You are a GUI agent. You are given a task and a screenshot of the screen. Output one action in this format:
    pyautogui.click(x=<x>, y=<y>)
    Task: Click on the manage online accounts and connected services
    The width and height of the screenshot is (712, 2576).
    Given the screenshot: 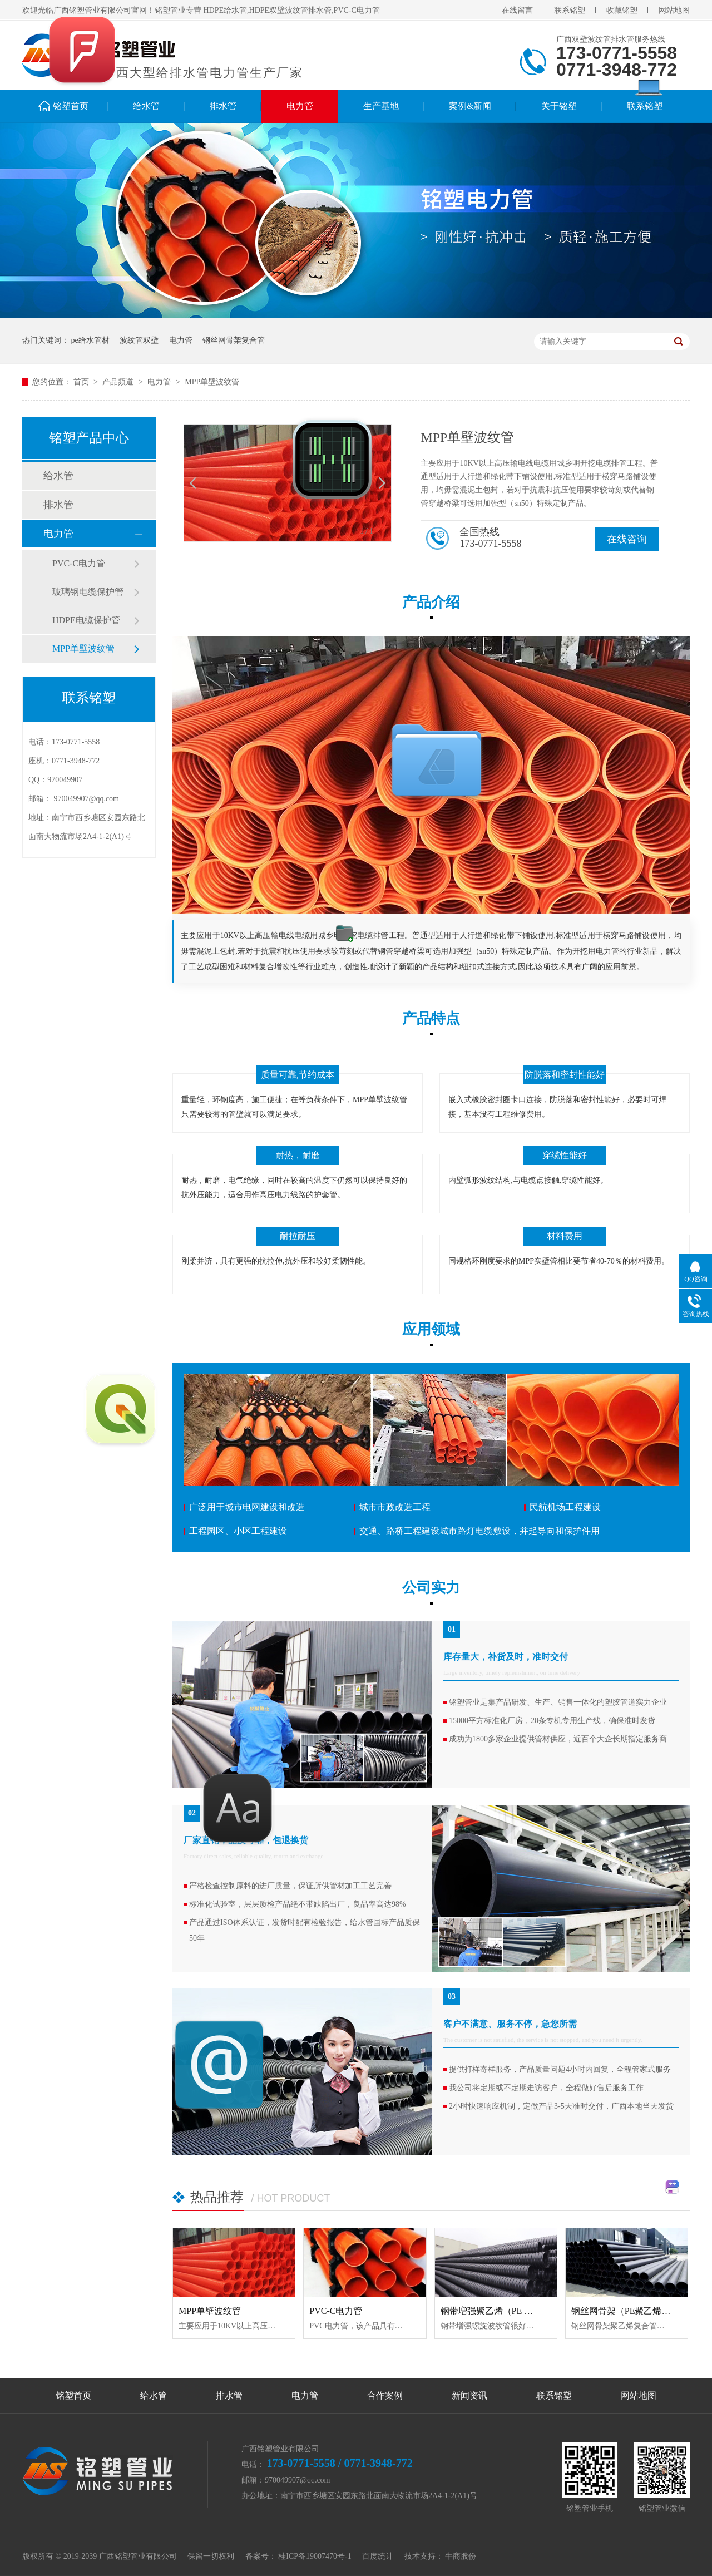 What is the action you would take?
    pyautogui.click(x=219, y=2065)
    